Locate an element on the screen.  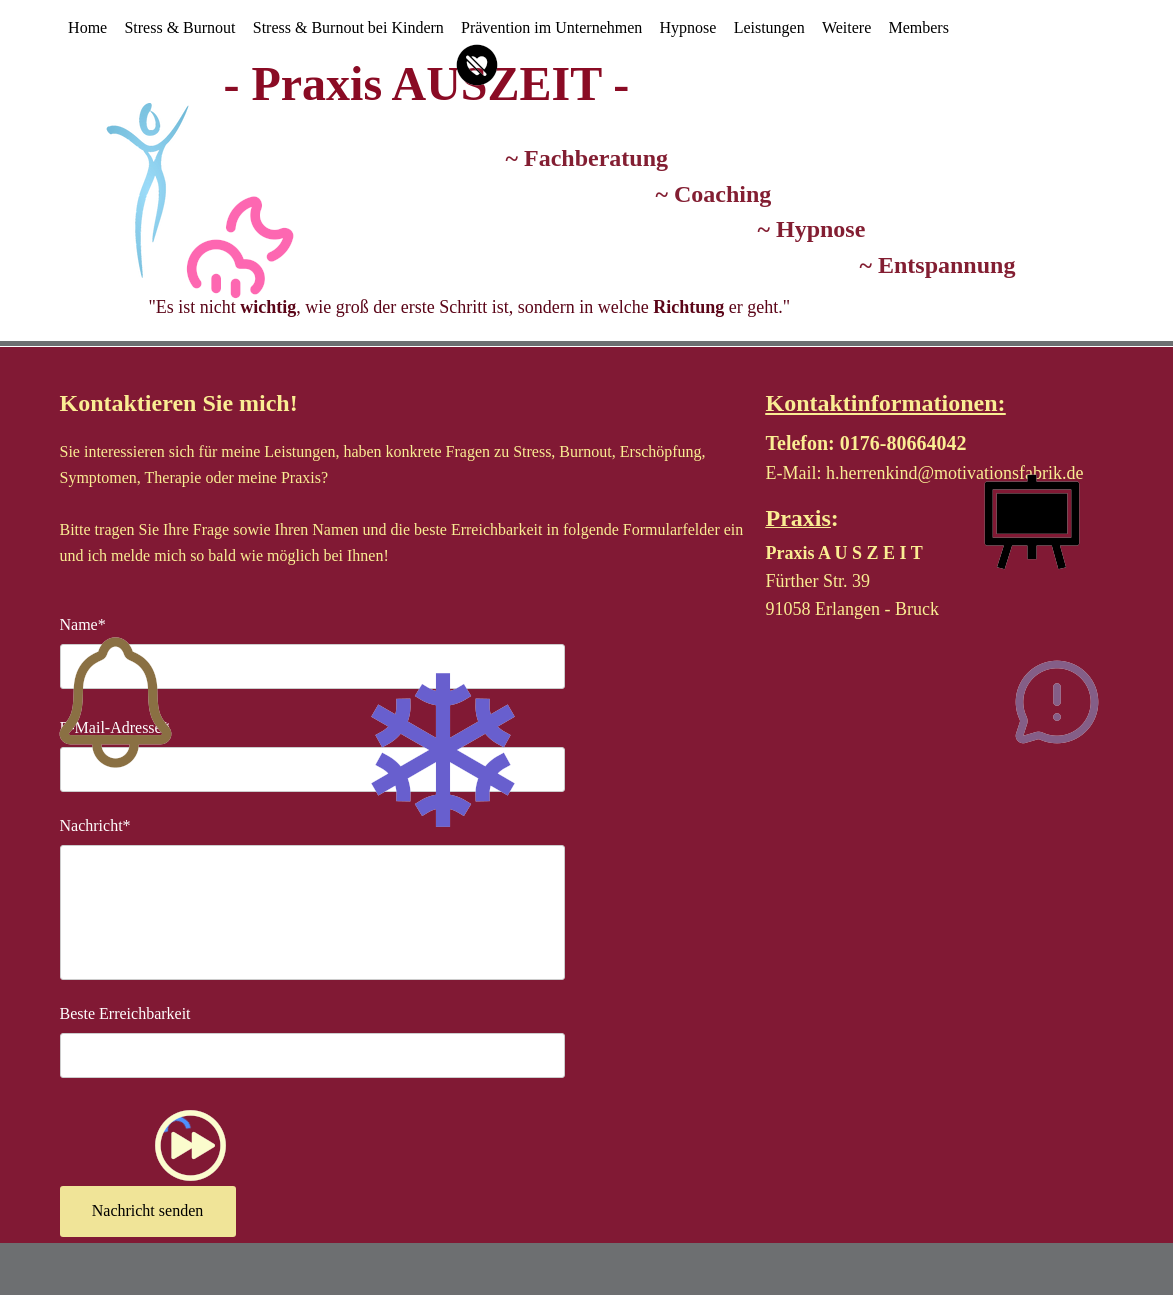
open presentation or slideshow mode is located at coordinates (1032, 522).